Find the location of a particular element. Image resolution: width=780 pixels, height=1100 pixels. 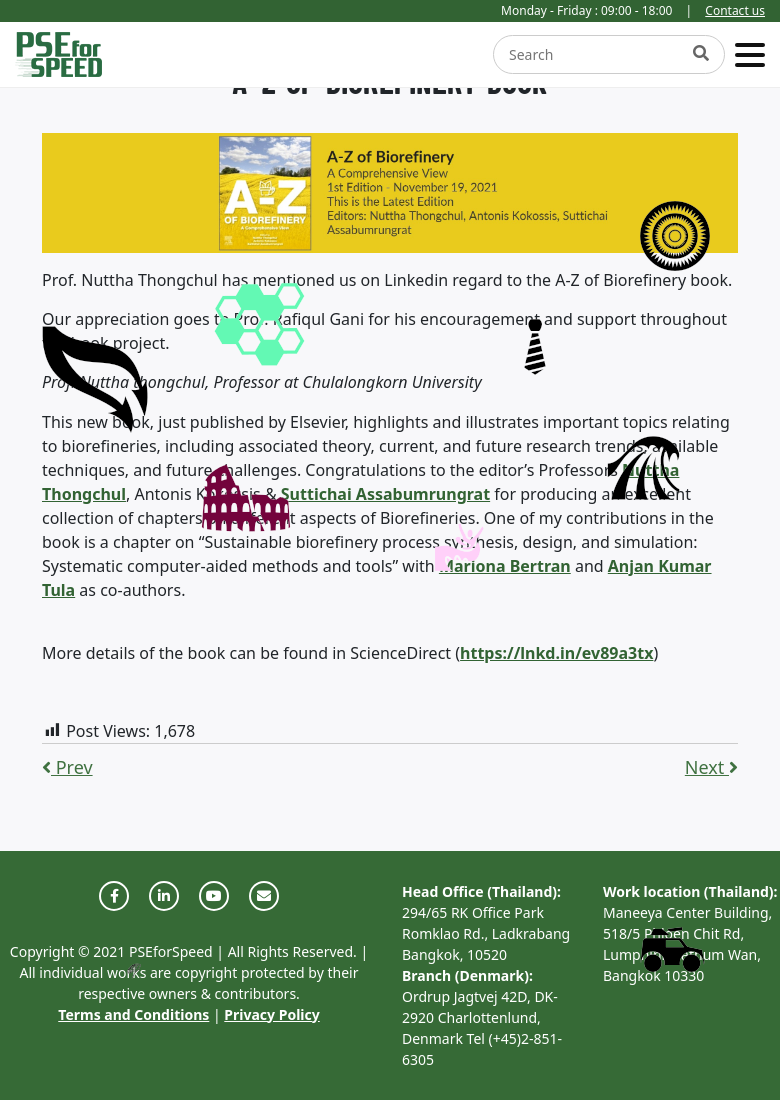

summon a demon from a portal is located at coordinates (459, 546).